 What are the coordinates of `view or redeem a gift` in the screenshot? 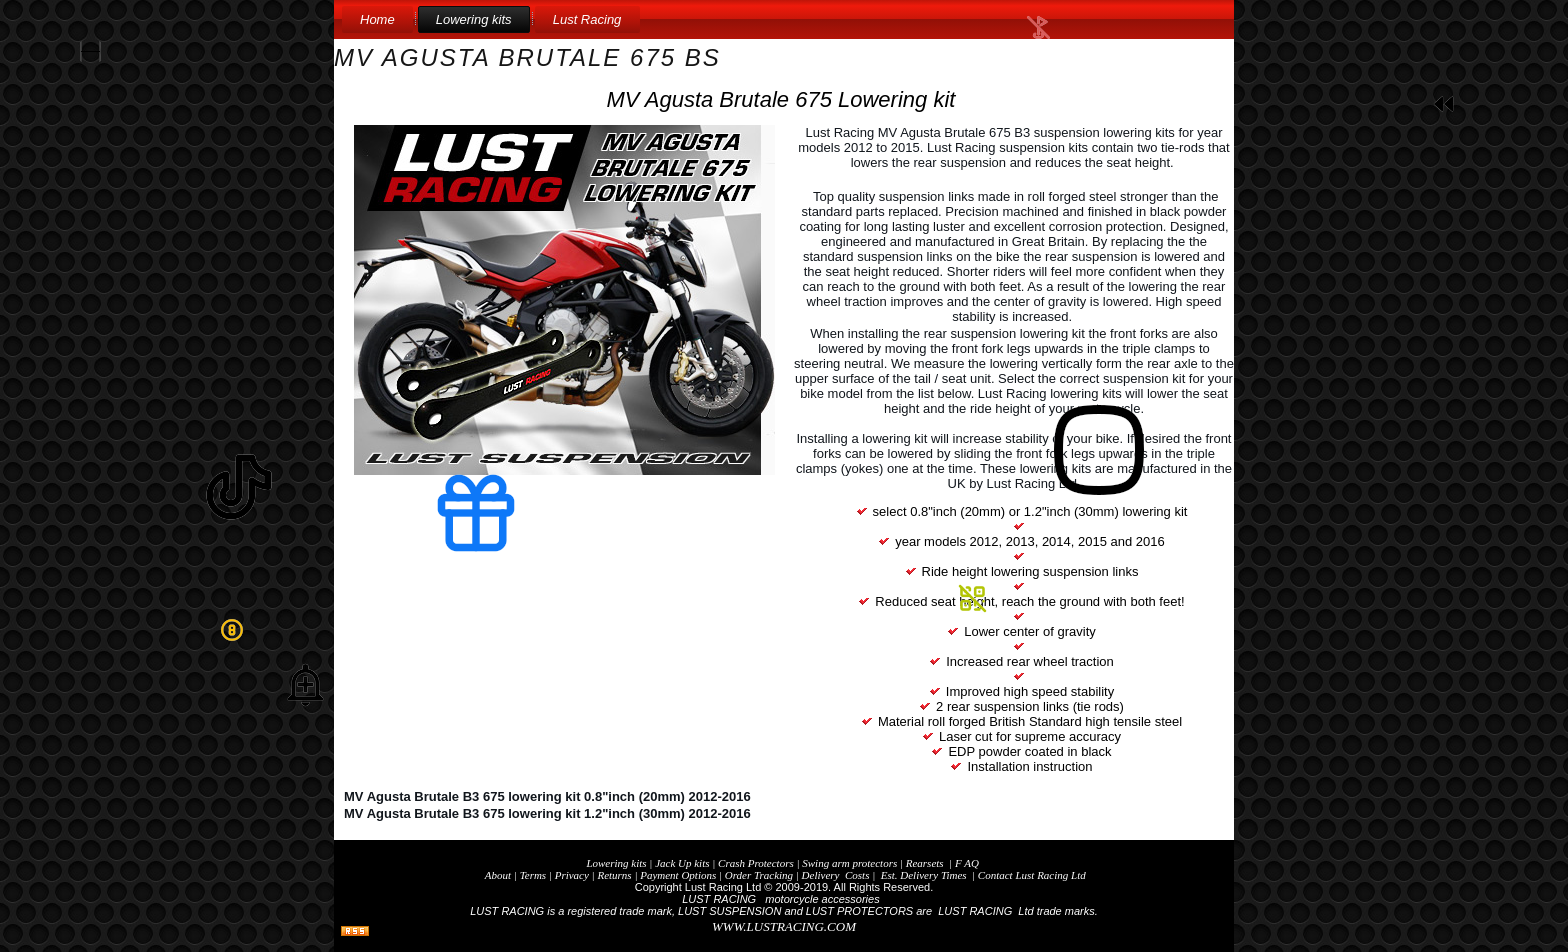 It's located at (476, 513).